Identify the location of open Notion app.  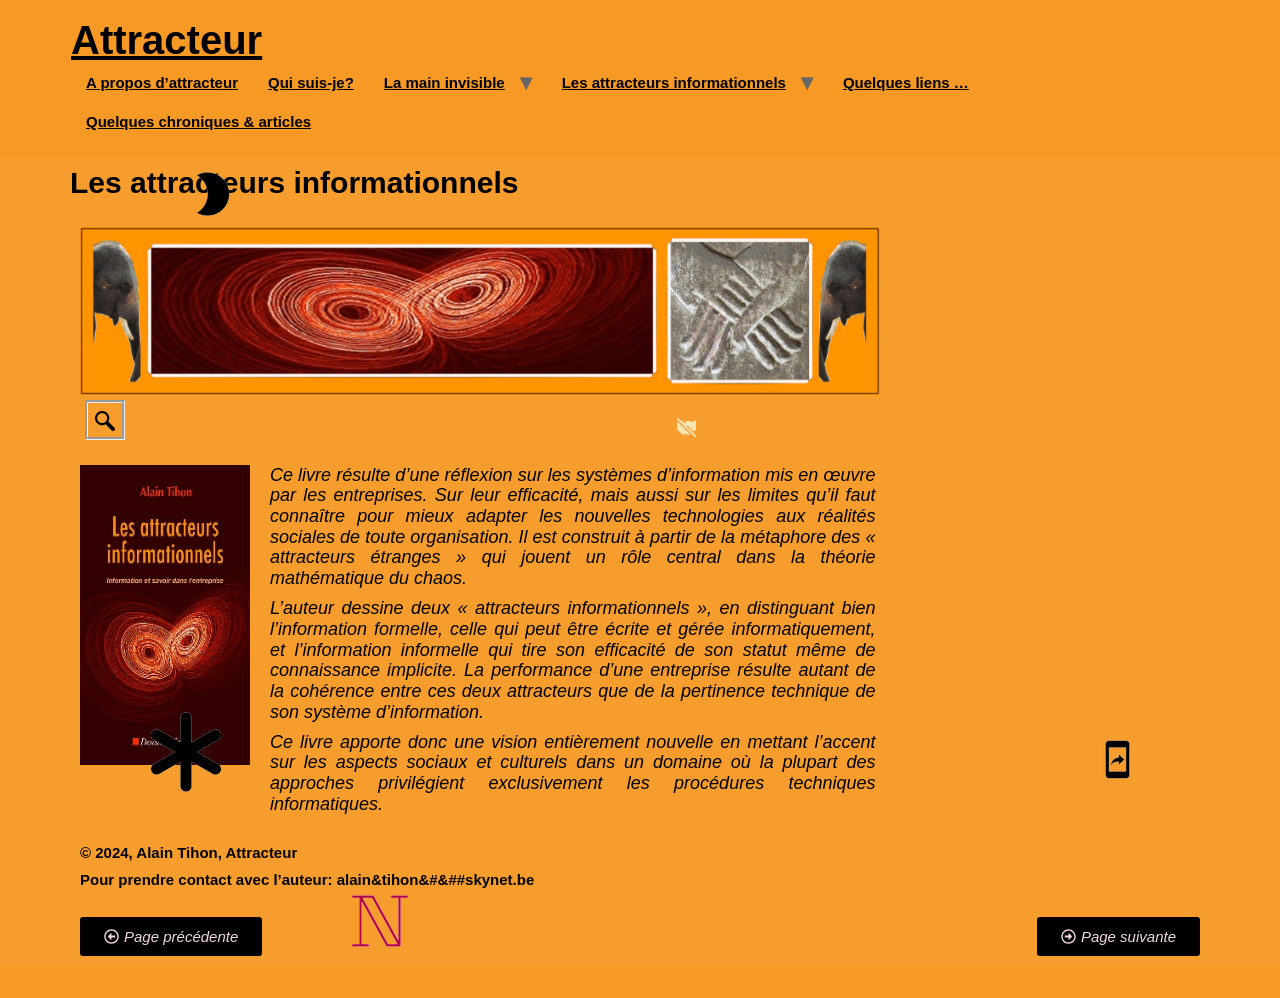
(380, 921).